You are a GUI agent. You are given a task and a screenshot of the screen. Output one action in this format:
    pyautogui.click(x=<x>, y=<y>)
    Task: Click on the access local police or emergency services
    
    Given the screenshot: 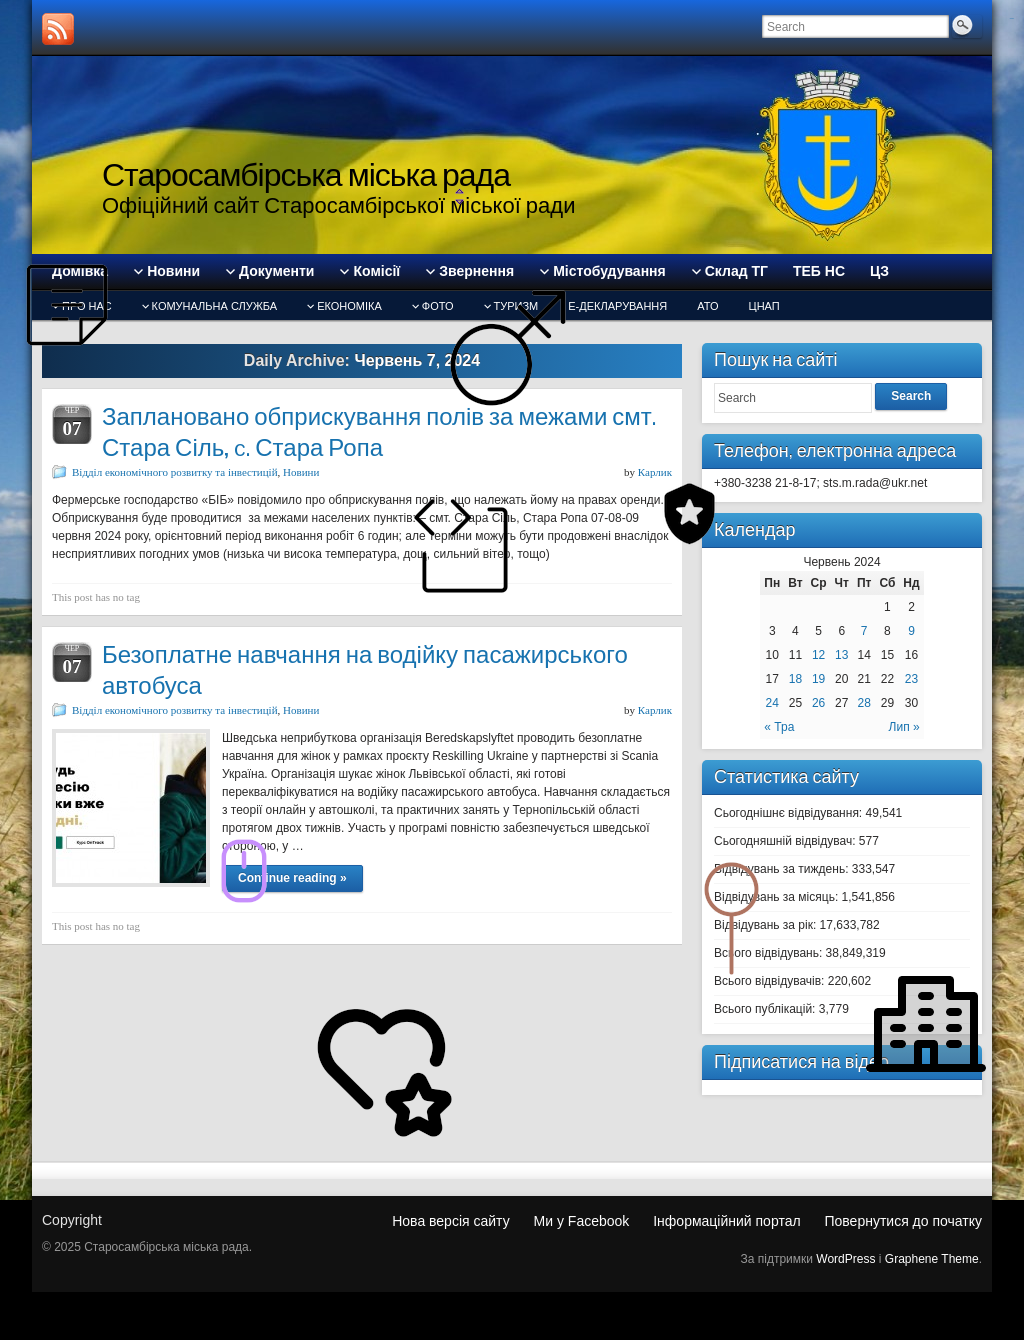 What is the action you would take?
    pyautogui.click(x=689, y=513)
    